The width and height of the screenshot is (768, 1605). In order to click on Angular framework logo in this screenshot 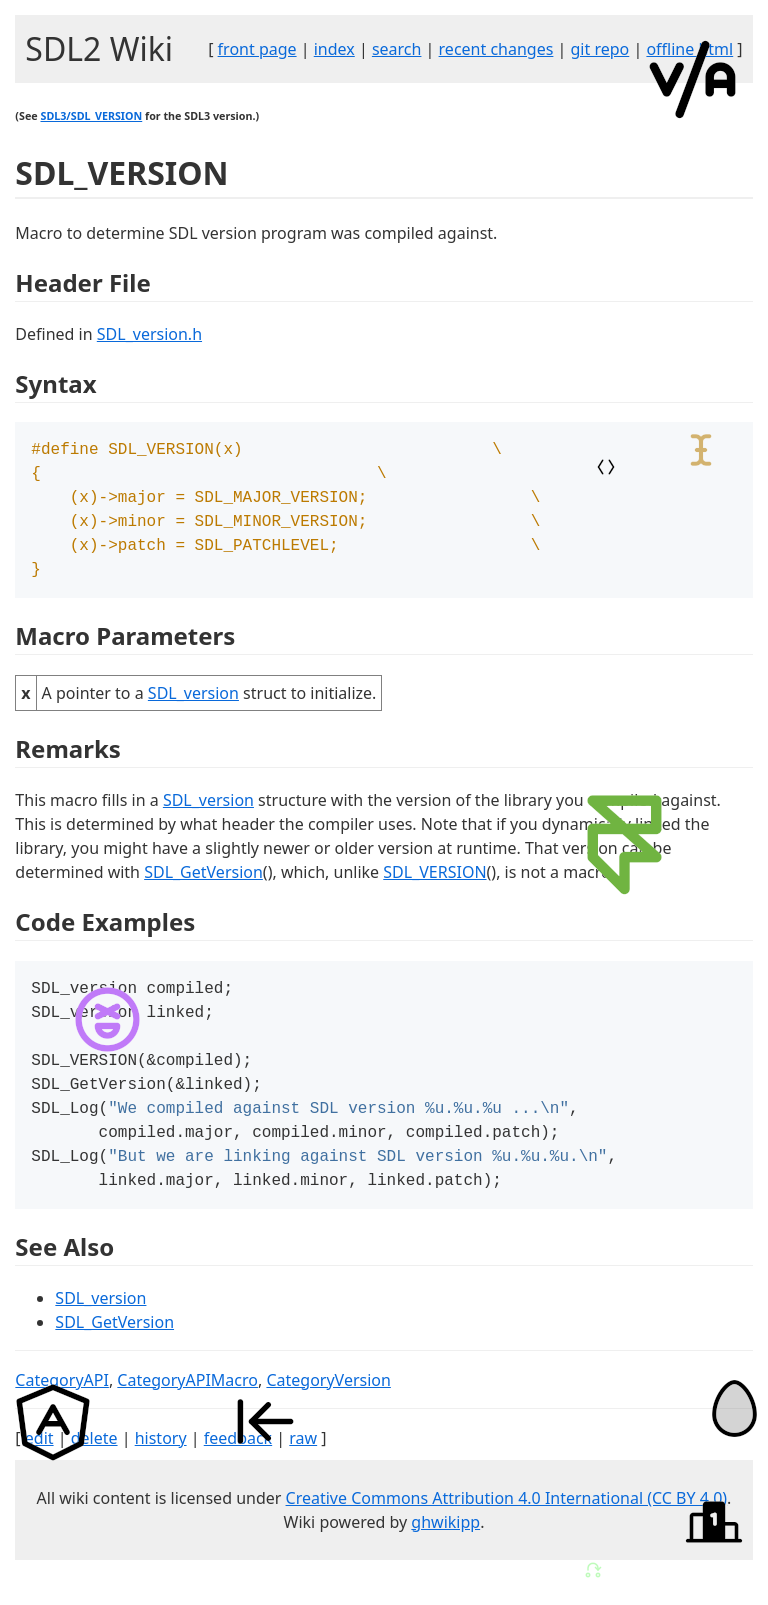, I will do `click(53, 1421)`.